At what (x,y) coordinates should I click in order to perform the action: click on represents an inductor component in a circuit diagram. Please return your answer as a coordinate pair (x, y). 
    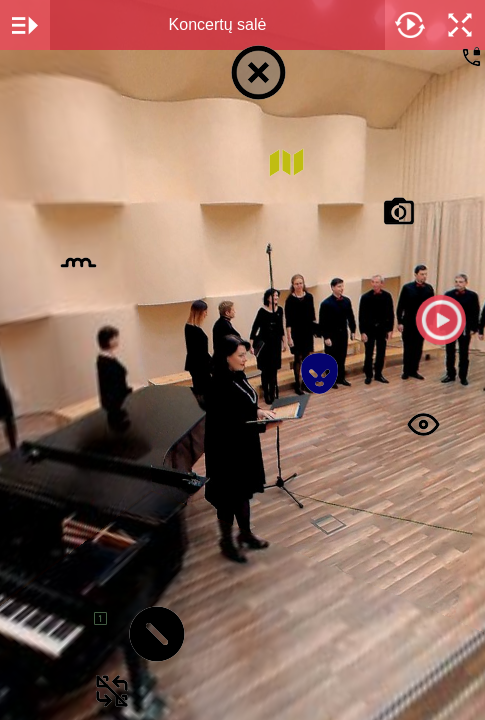
    Looking at the image, I should click on (78, 262).